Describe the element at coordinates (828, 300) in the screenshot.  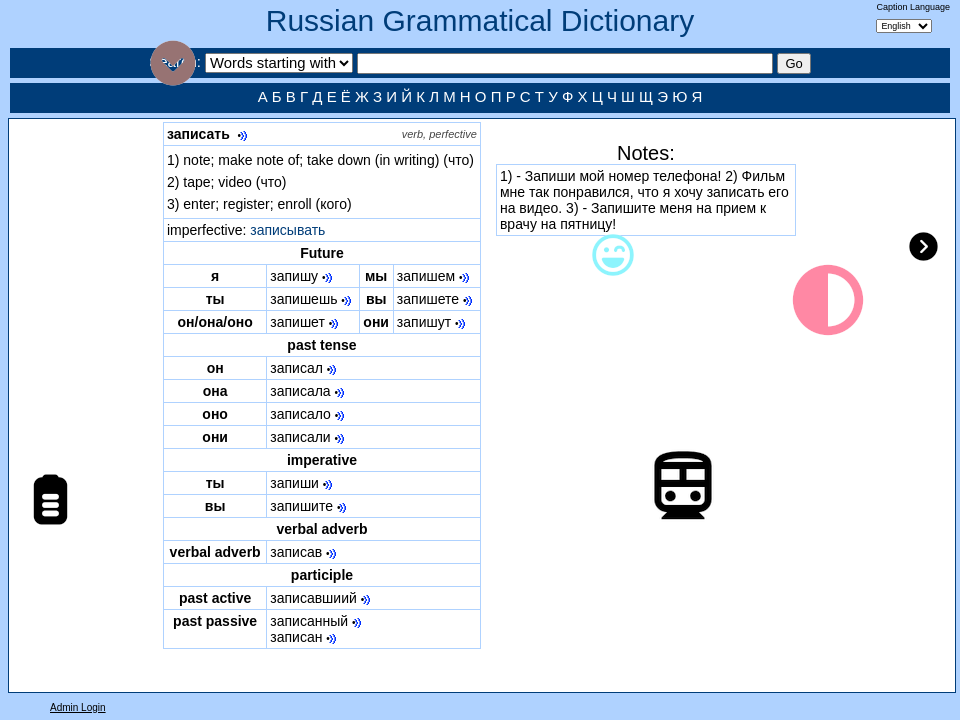
I see `toggle between light and dark mode` at that location.